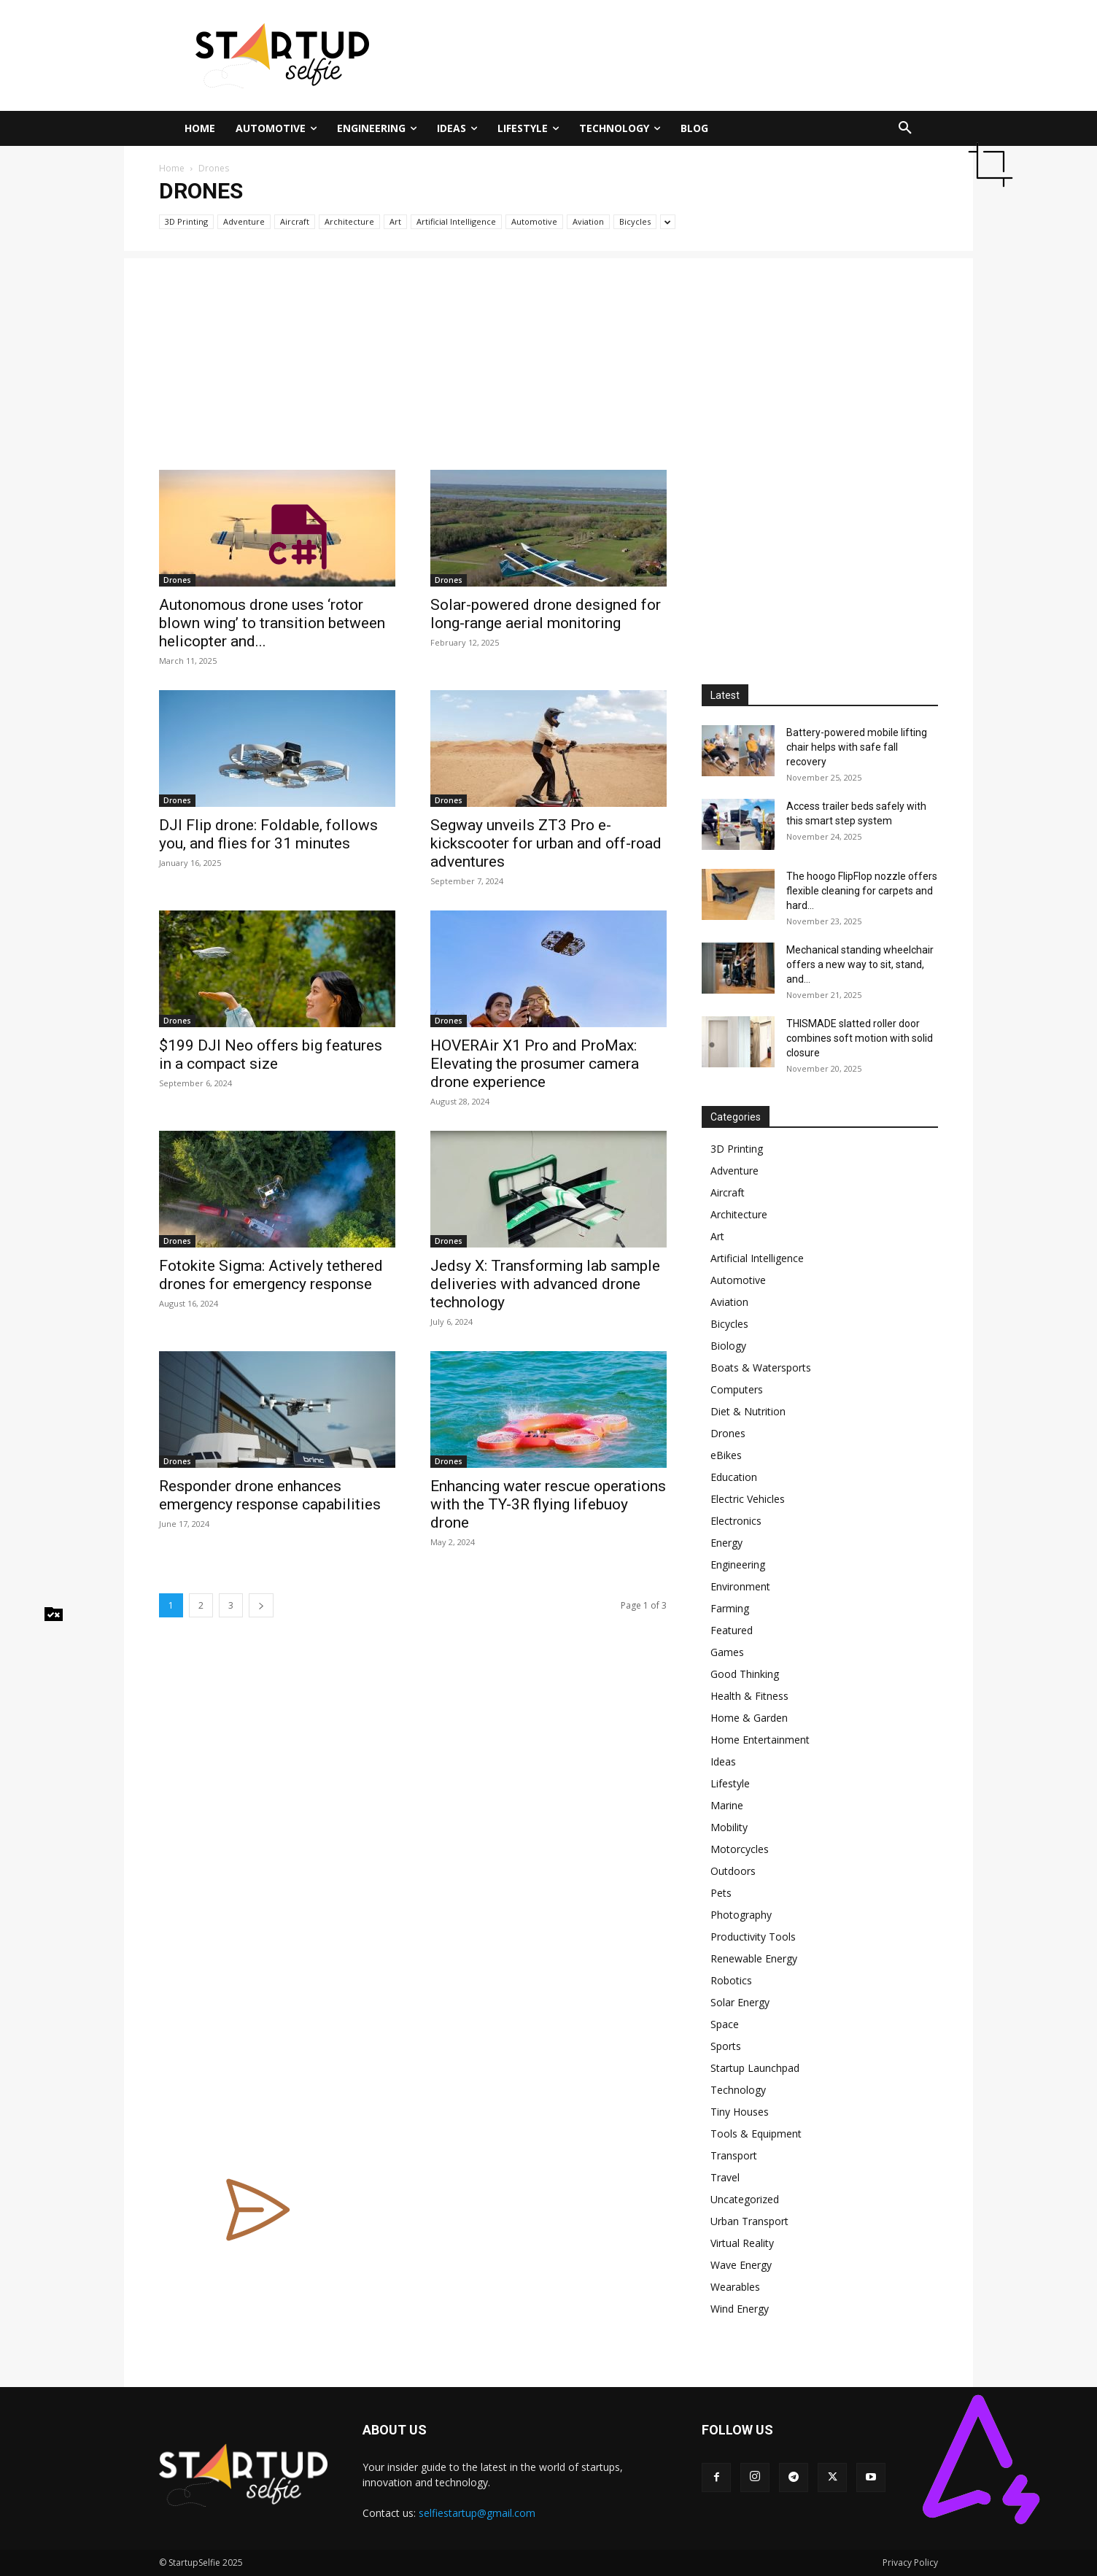  Describe the element at coordinates (53, 1614) in the screenshot. I see `folder with validation rules applied` at that location.